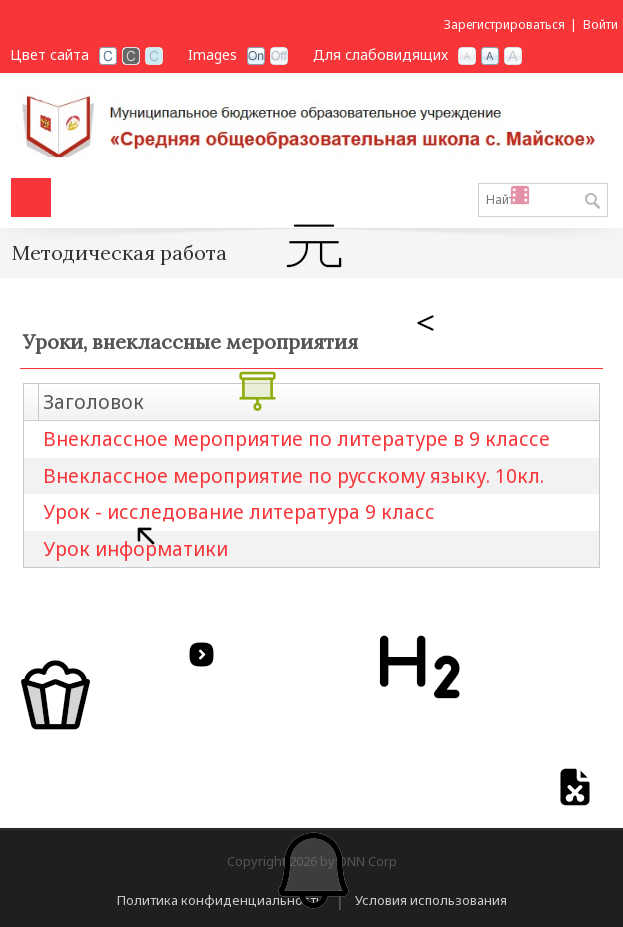 This screenshot has height=927, width=623. I want to click on go to next item or step, so click(201, 654).